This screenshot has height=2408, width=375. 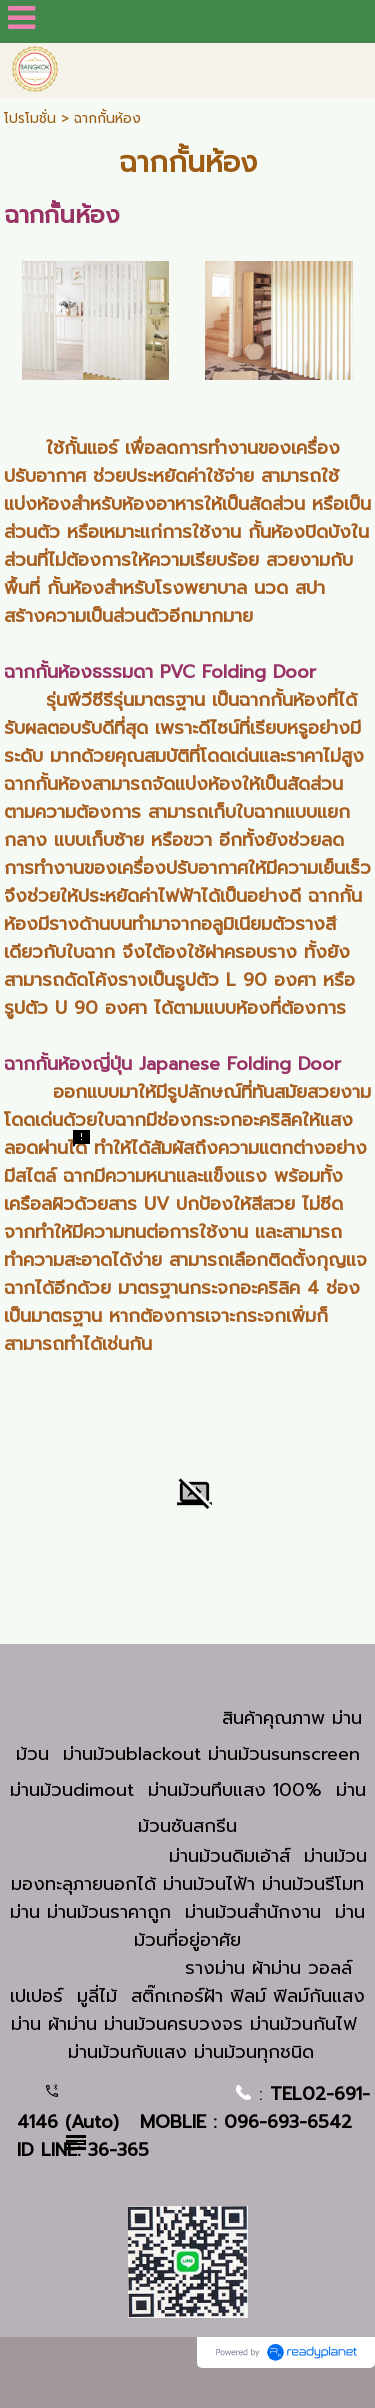 I want to click on phone call connected via bluetooth speaker, so click(x=52, y=2091).